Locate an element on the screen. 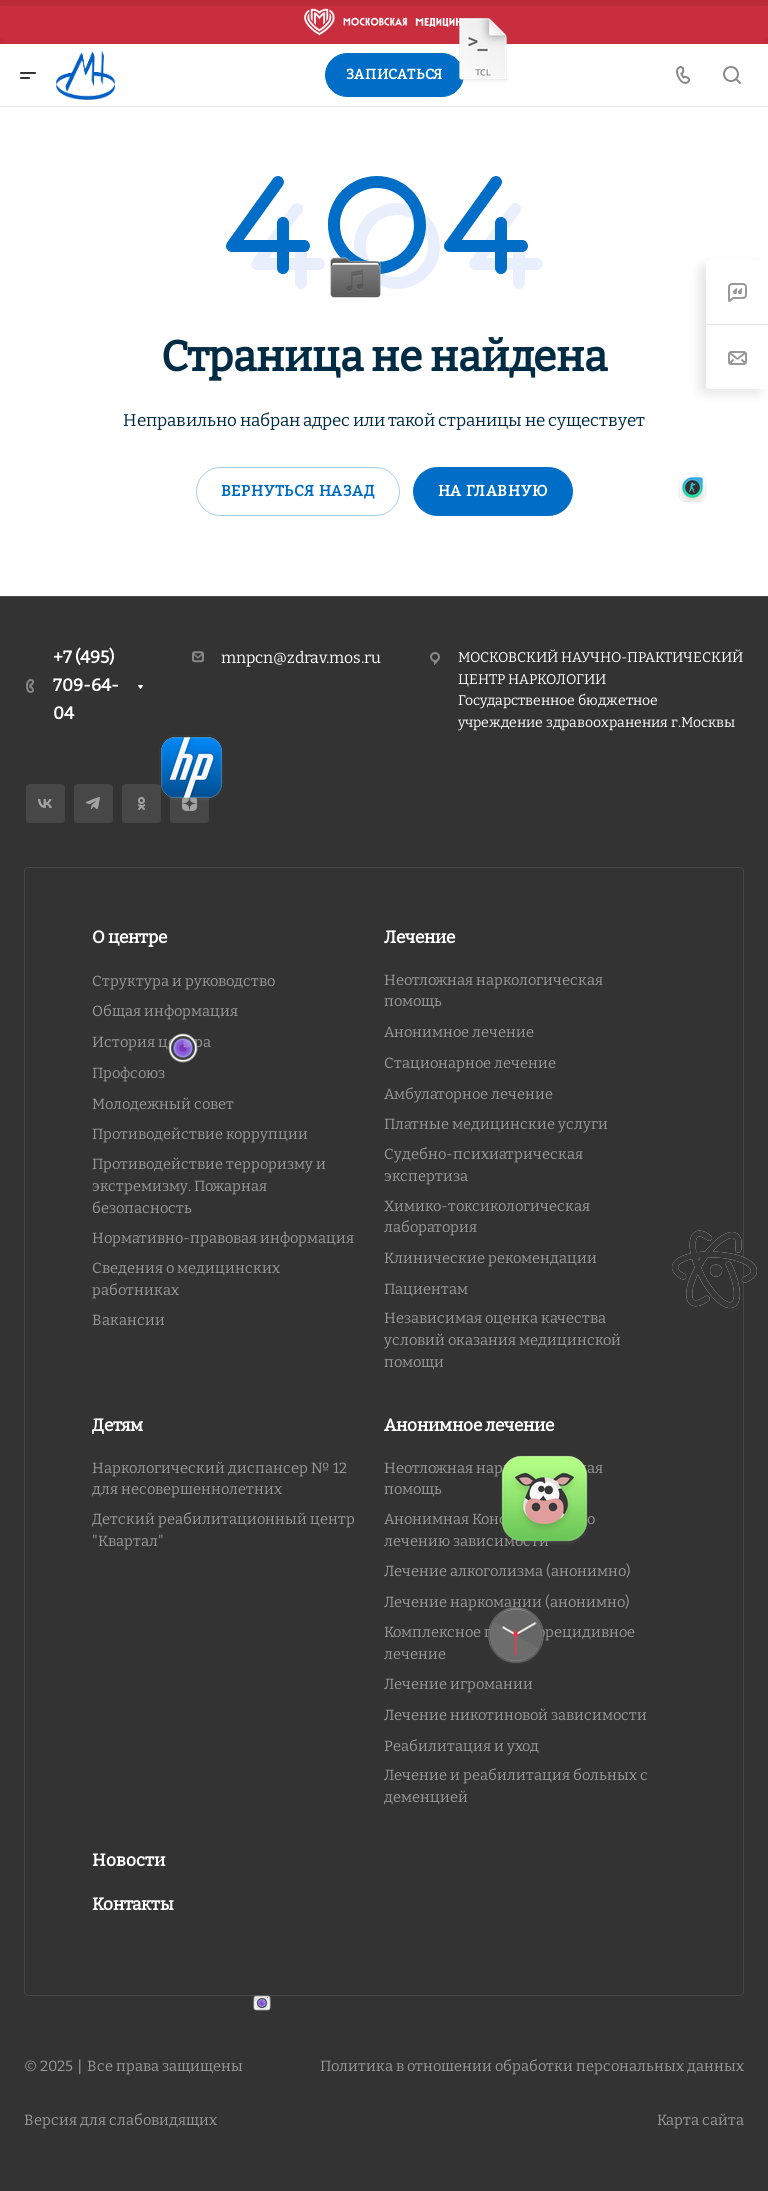 The height and width of the screenshot is (2191, 768). open your music files folder is located at coordinates (355, 277).